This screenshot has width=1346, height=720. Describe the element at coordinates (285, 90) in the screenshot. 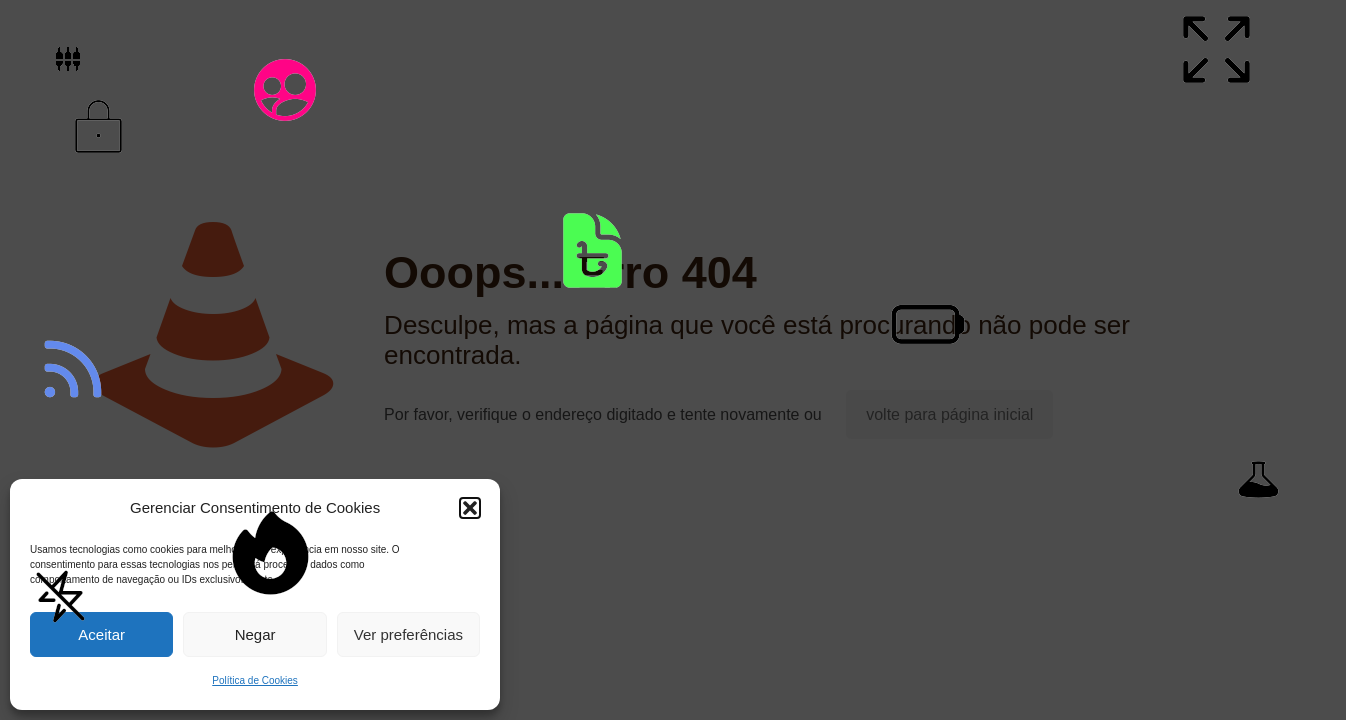

I see `view group or team members` at that location.